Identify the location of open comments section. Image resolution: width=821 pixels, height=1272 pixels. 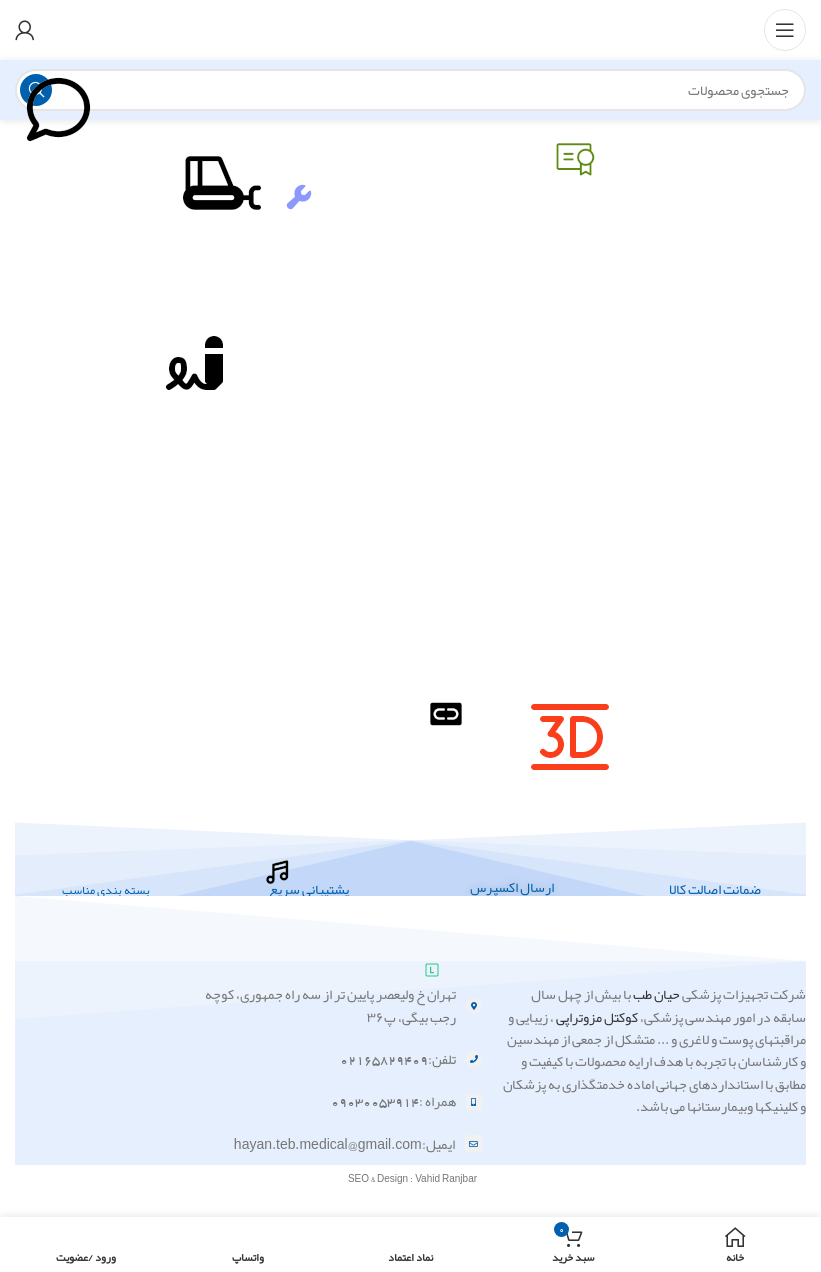
(58, 109).